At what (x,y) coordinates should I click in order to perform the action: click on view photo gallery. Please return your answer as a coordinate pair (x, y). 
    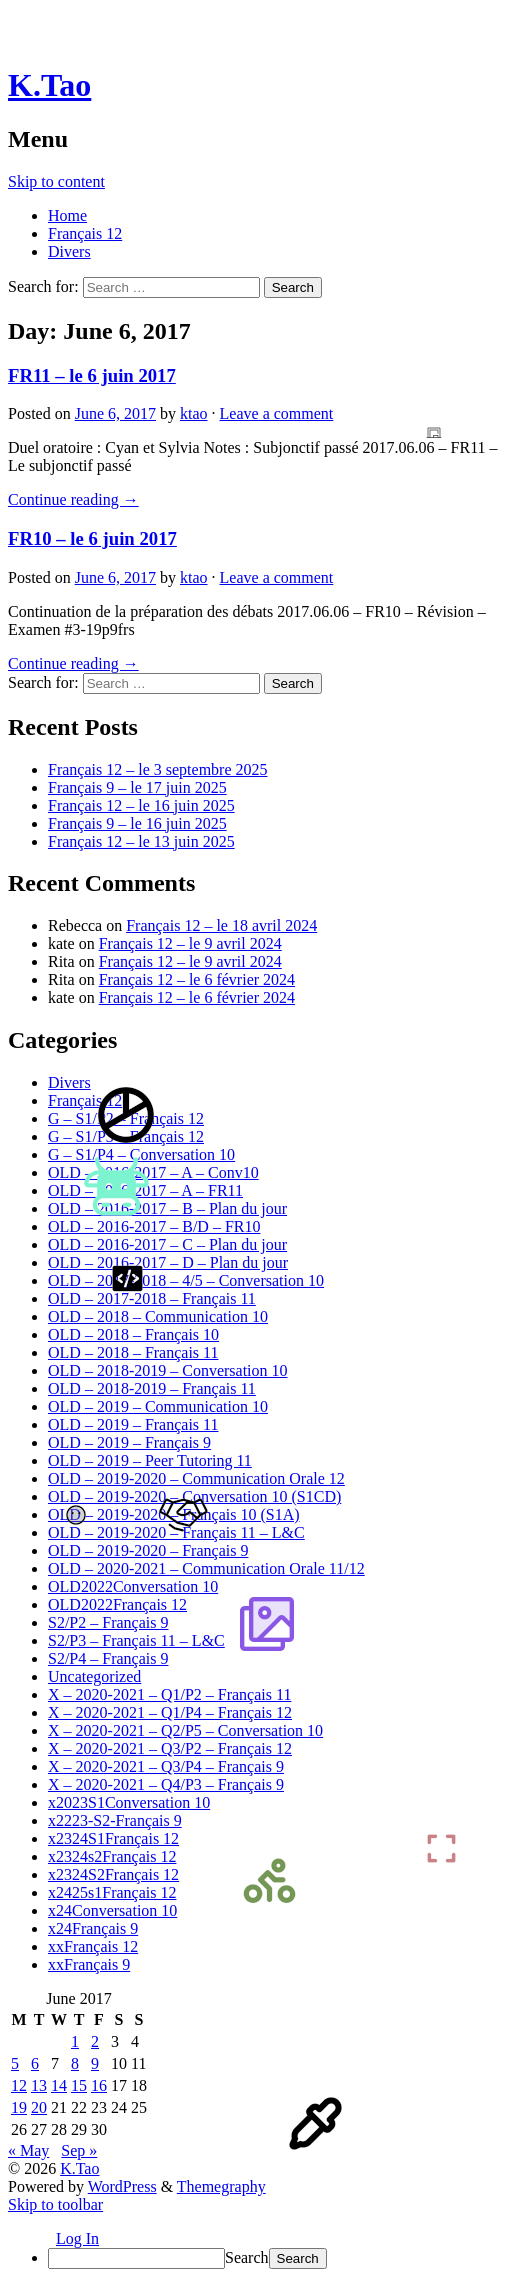
    Looking at the image, I should click on (267, 1624).